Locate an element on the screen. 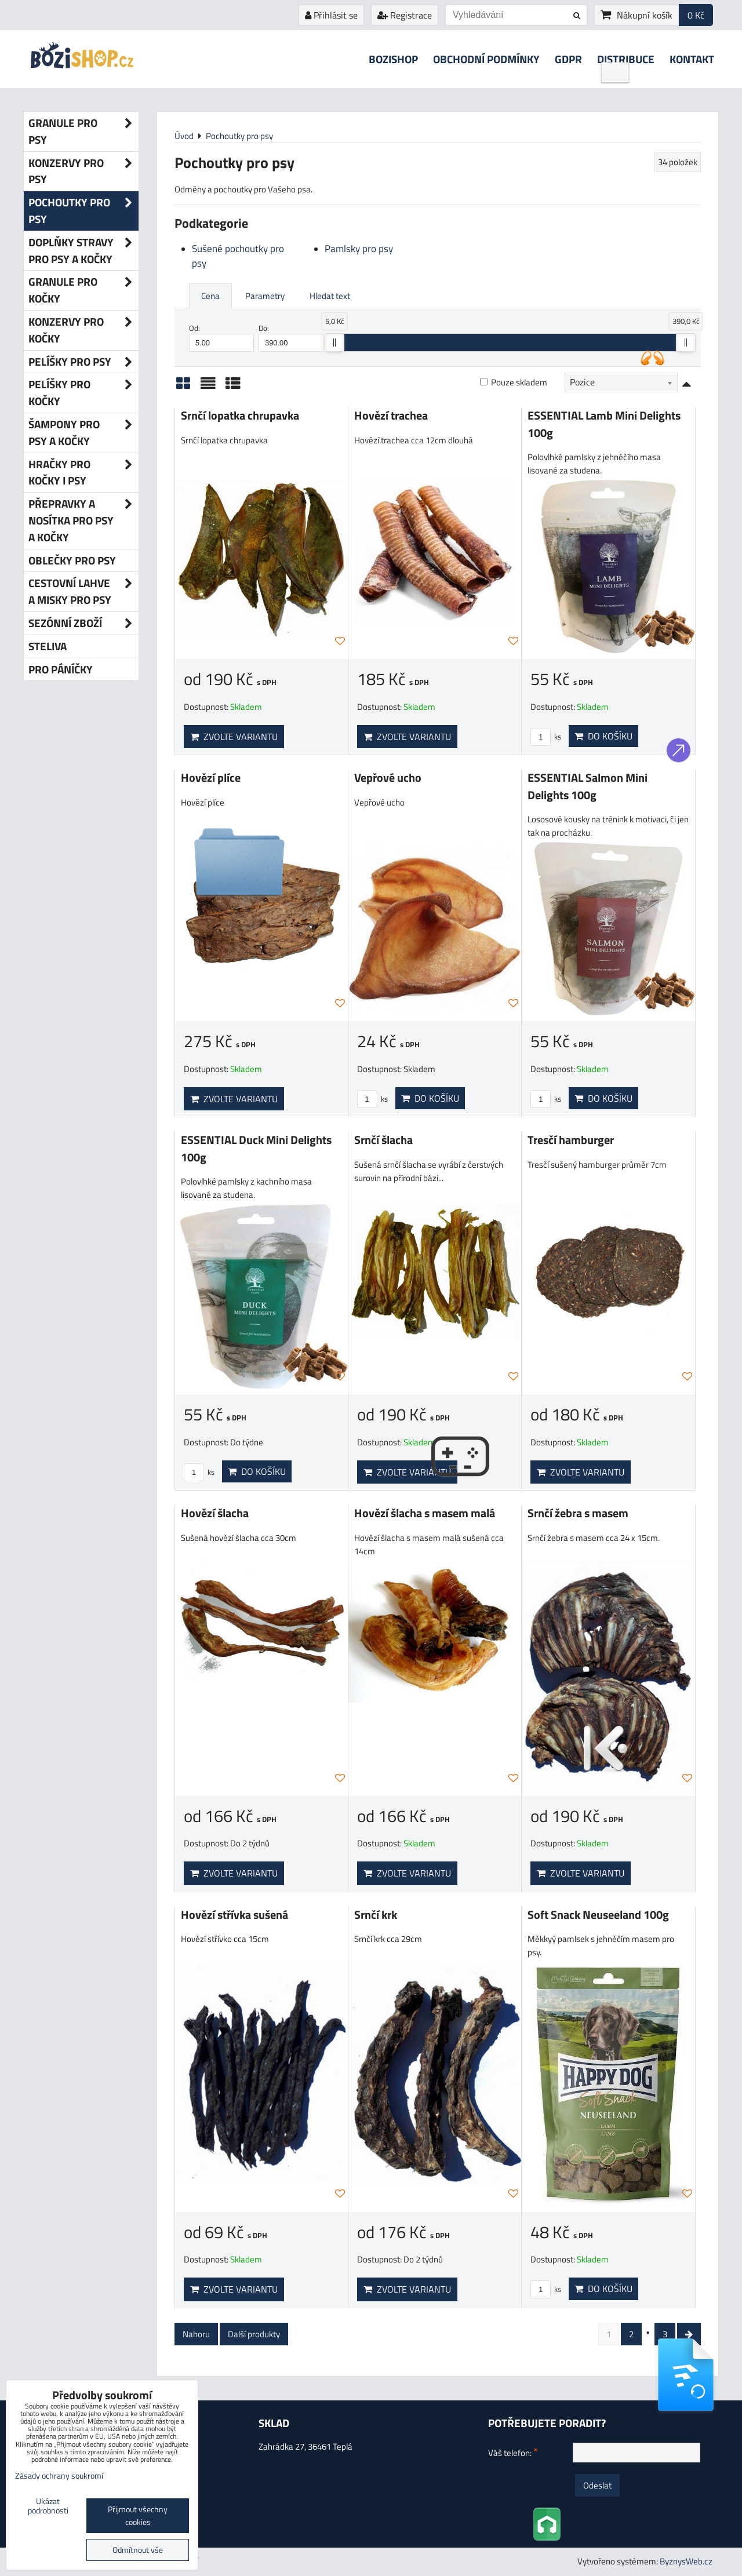 The width and height of the screenshot is (742, 2576). generic bluetooth device placeholder is located at coordinates (615, 72).